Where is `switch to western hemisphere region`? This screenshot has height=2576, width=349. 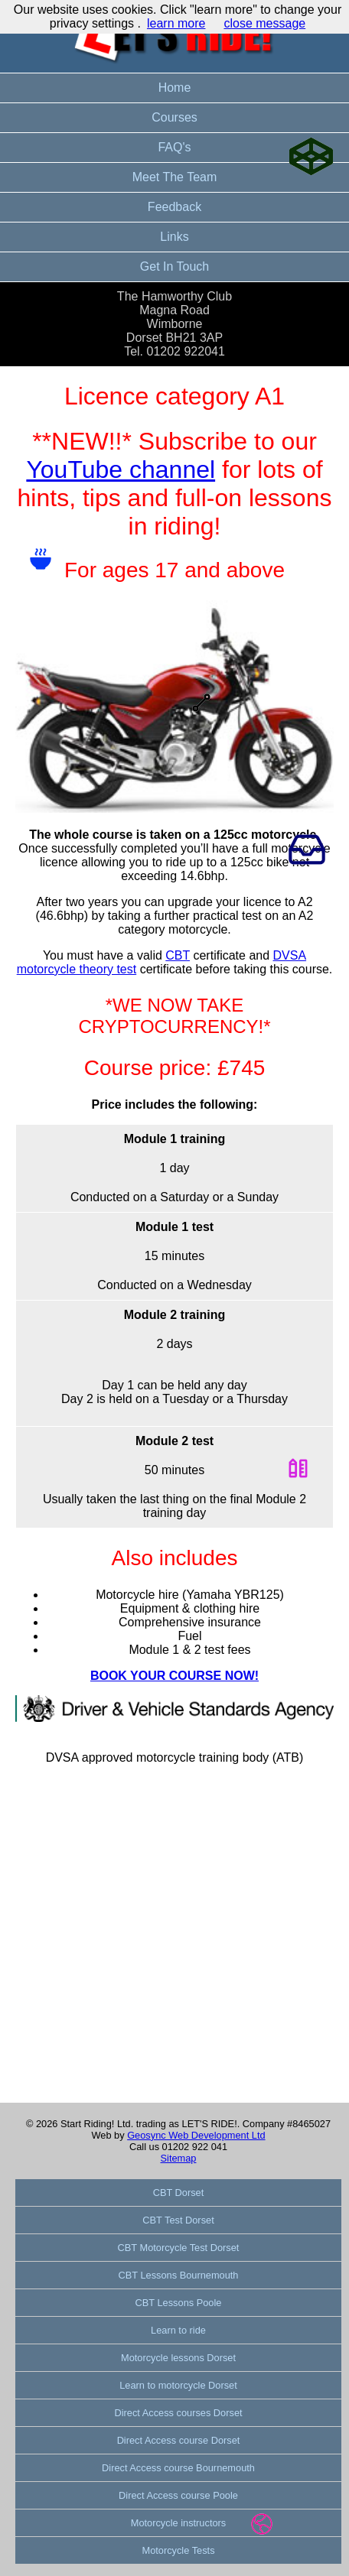
switch to western hemisphere region is located at coordinates (262, 2524).